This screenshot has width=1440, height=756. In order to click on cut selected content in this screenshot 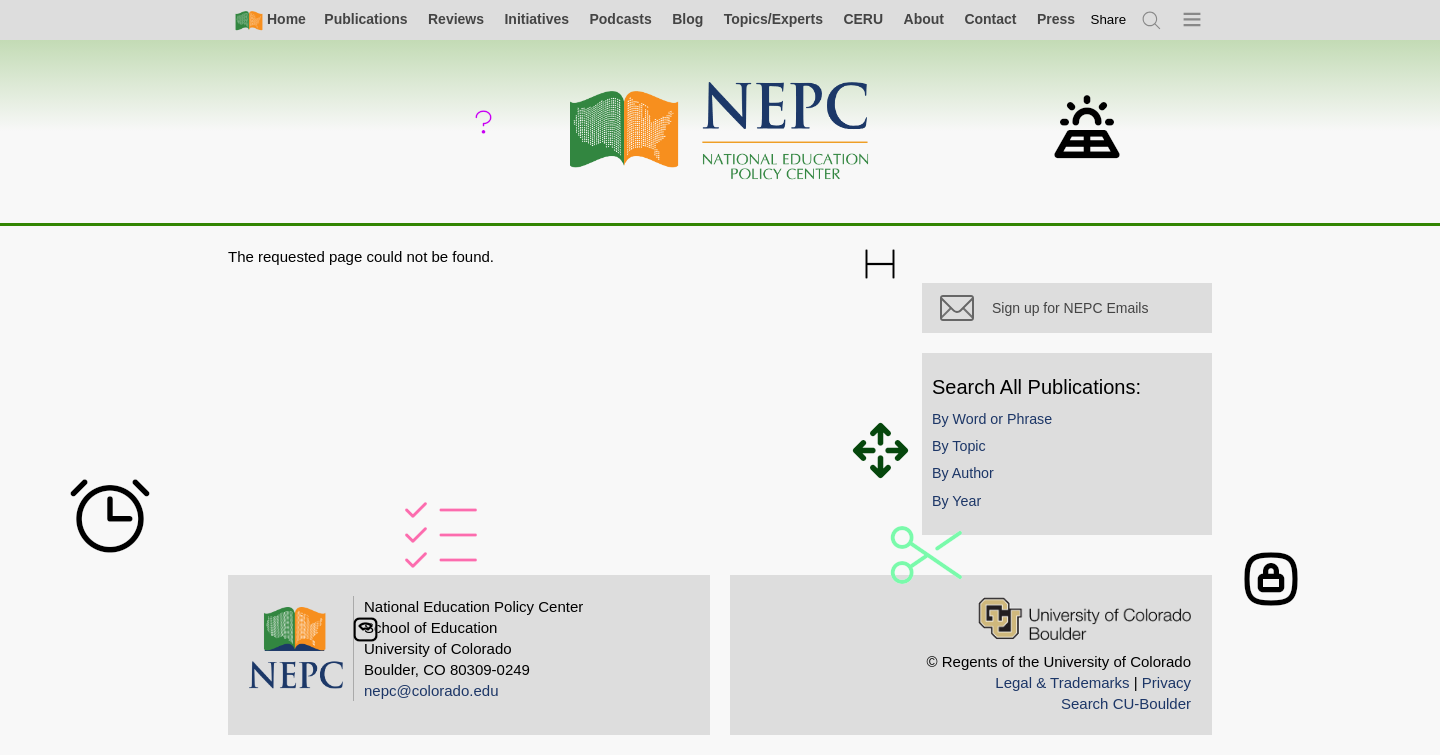, I will do `click(925, 555)`.